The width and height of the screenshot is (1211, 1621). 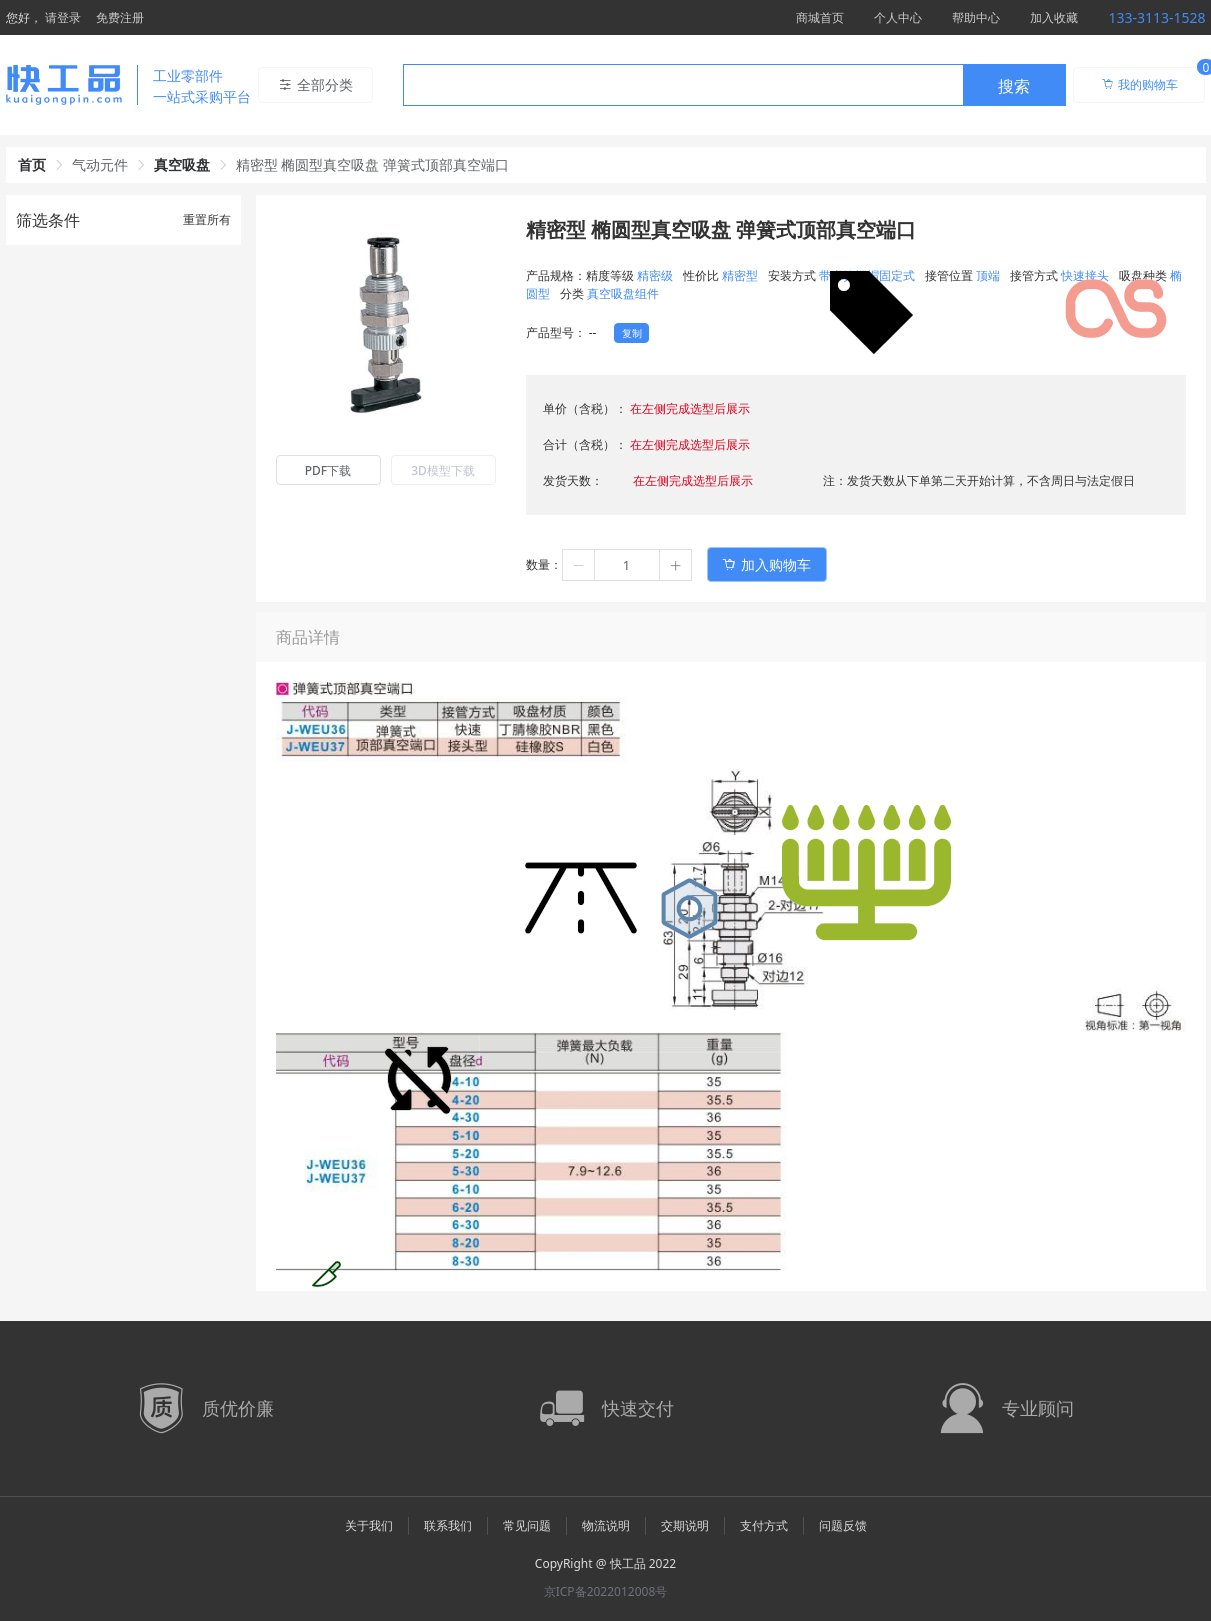 I want to click on kitchen or cooking tools category, so click(x=326, y=1274).